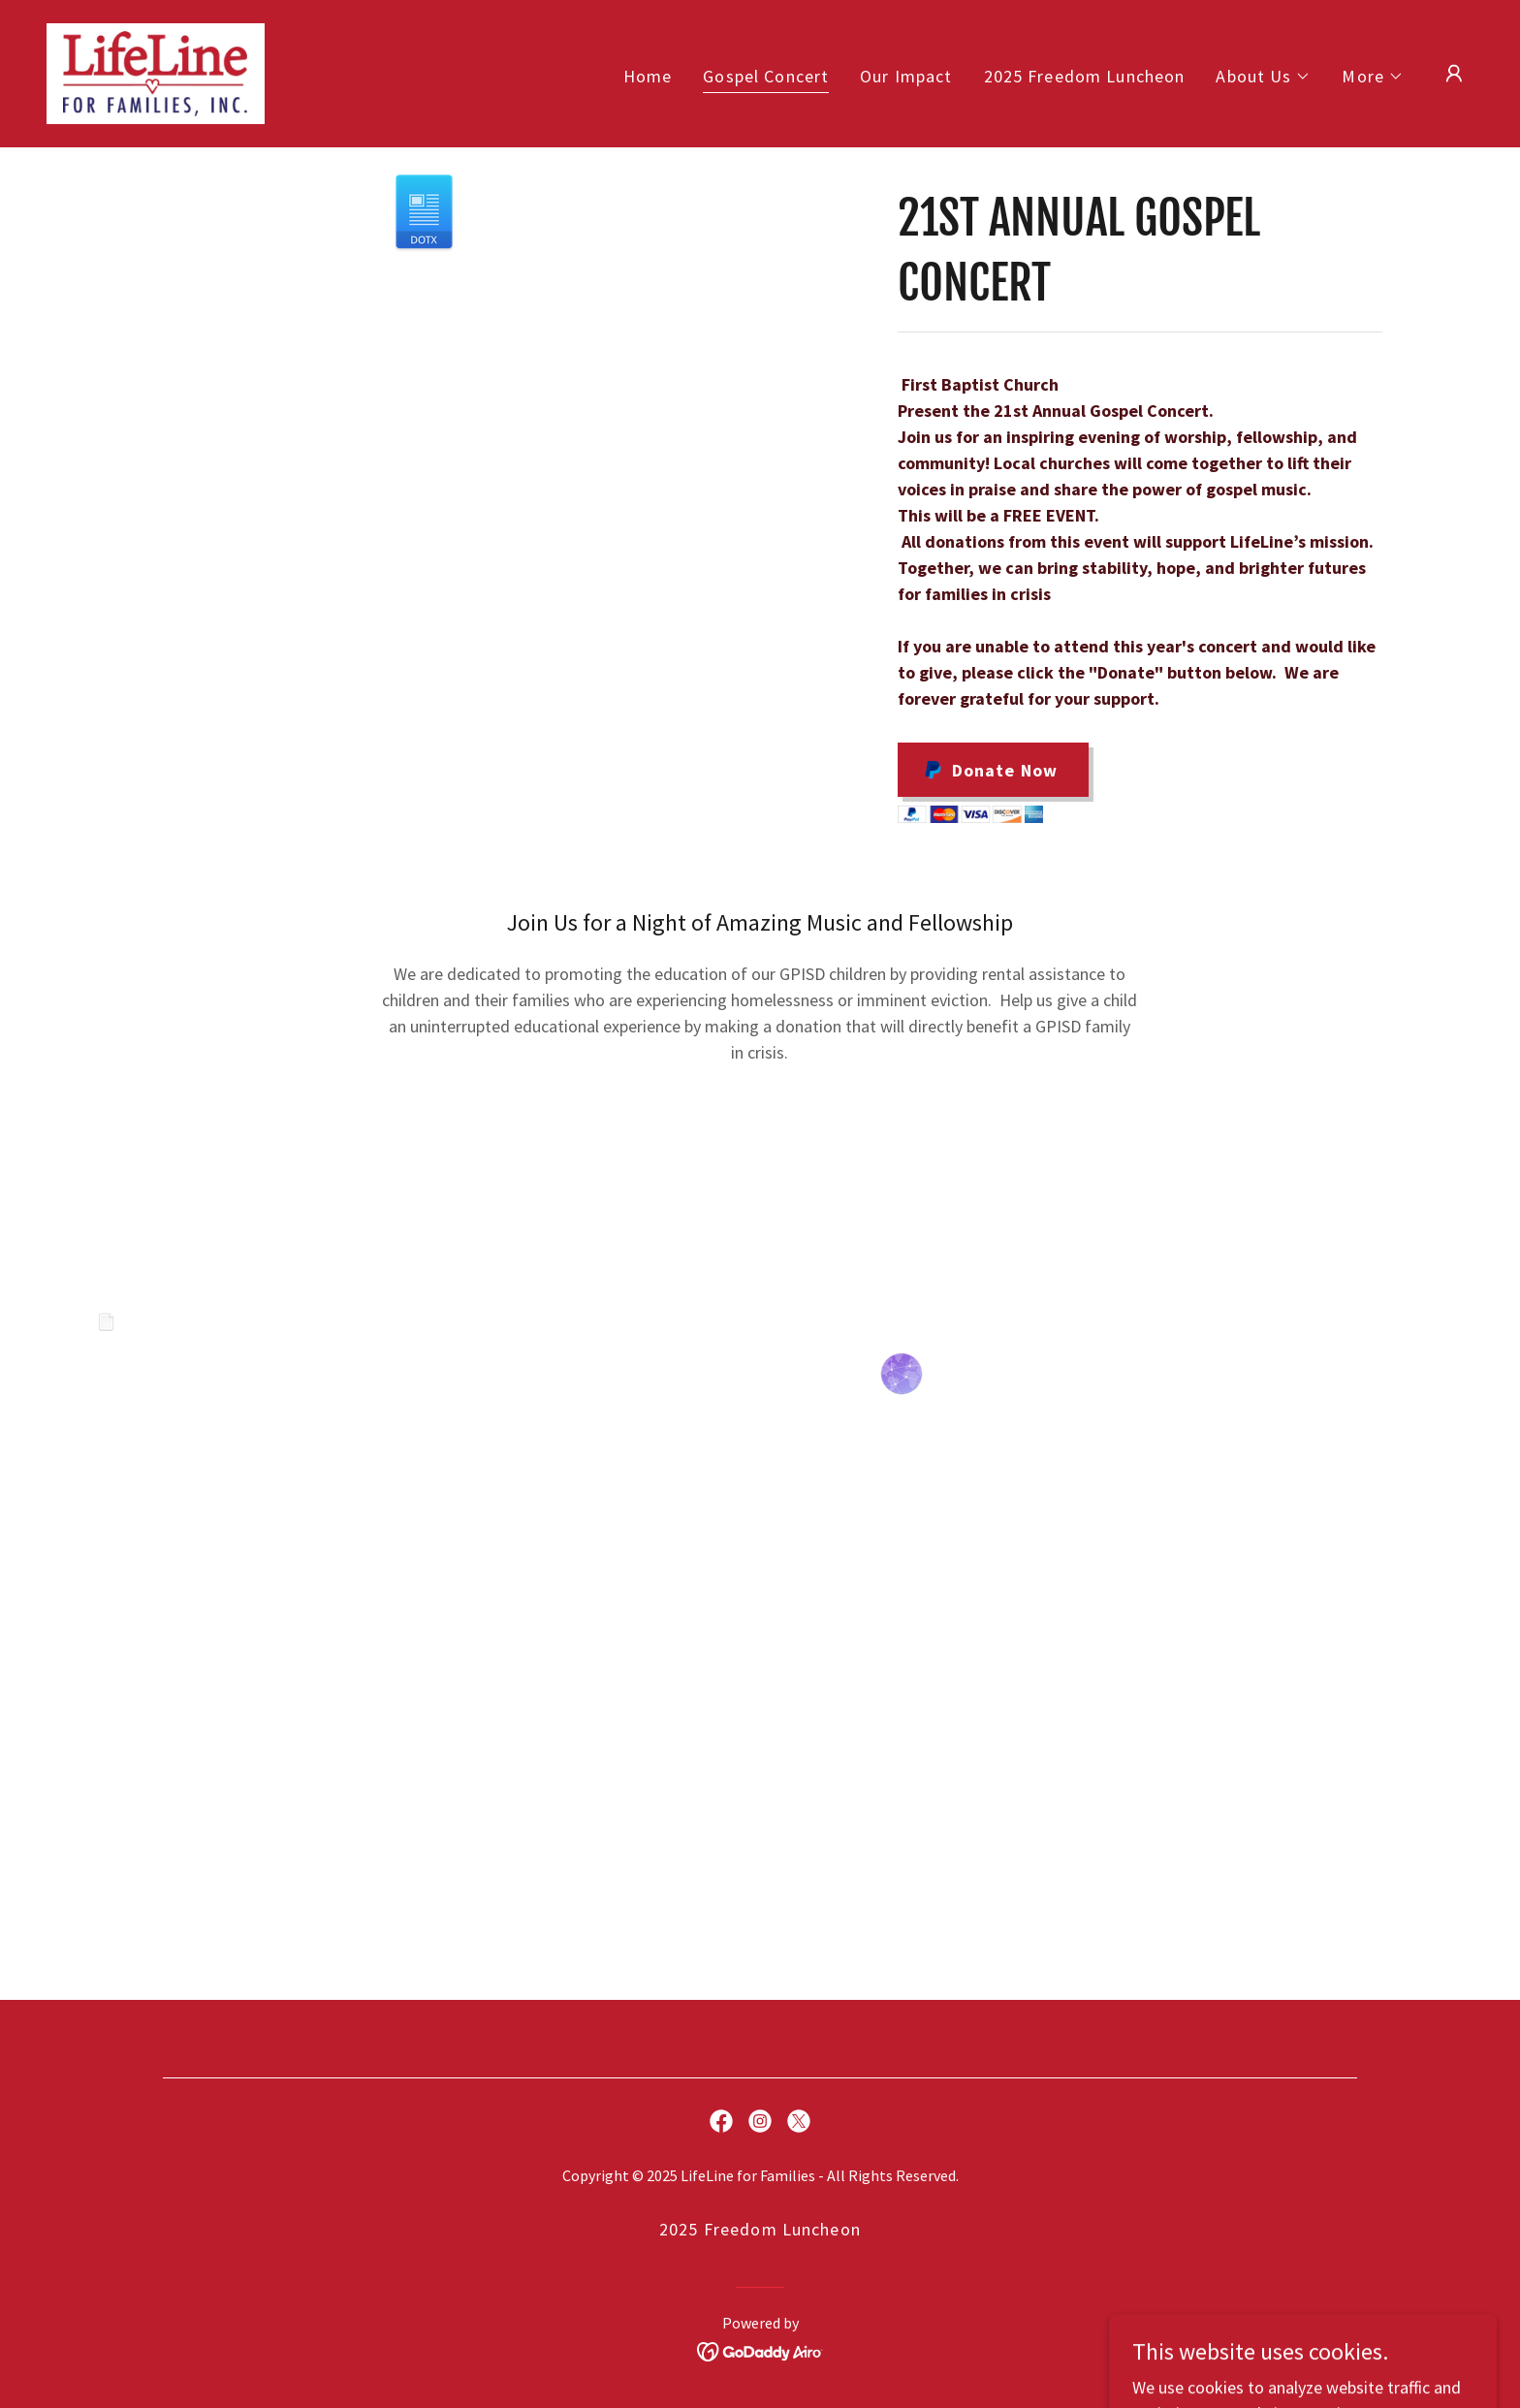  What do you see at coordinates (424, 212) in the screenshot?
I see `a microsoft word template file (.dotx)` at bounding box center [424, 212].